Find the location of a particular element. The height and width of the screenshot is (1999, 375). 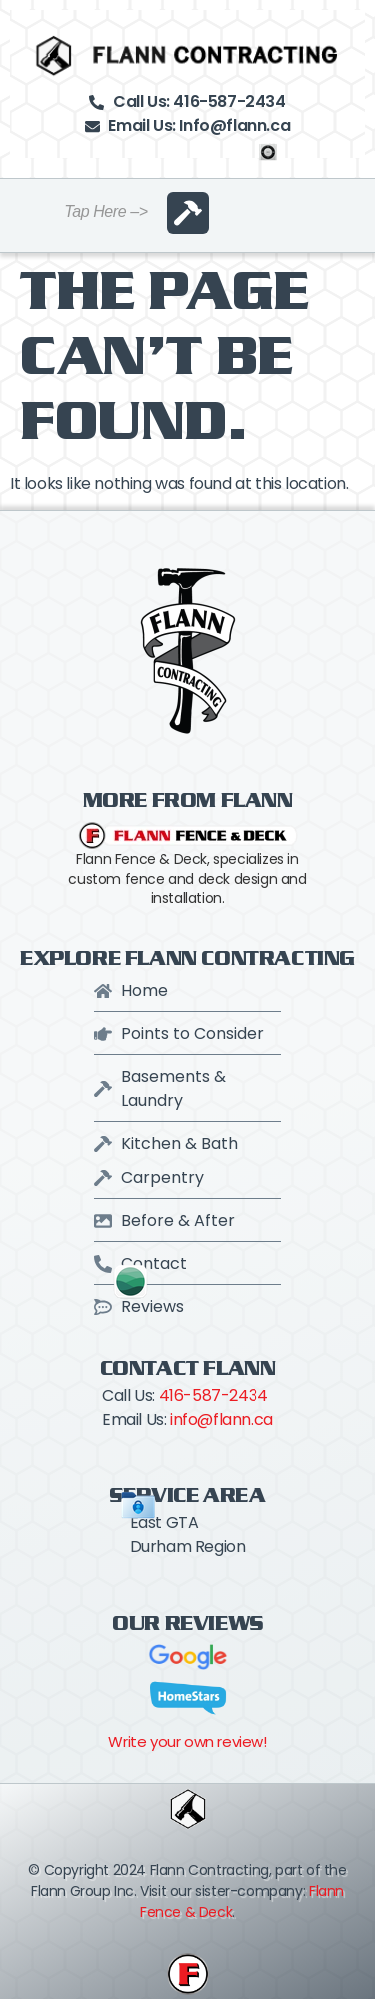

folder containing microsoft authenticator app data is located at coordinates (138, 1506).